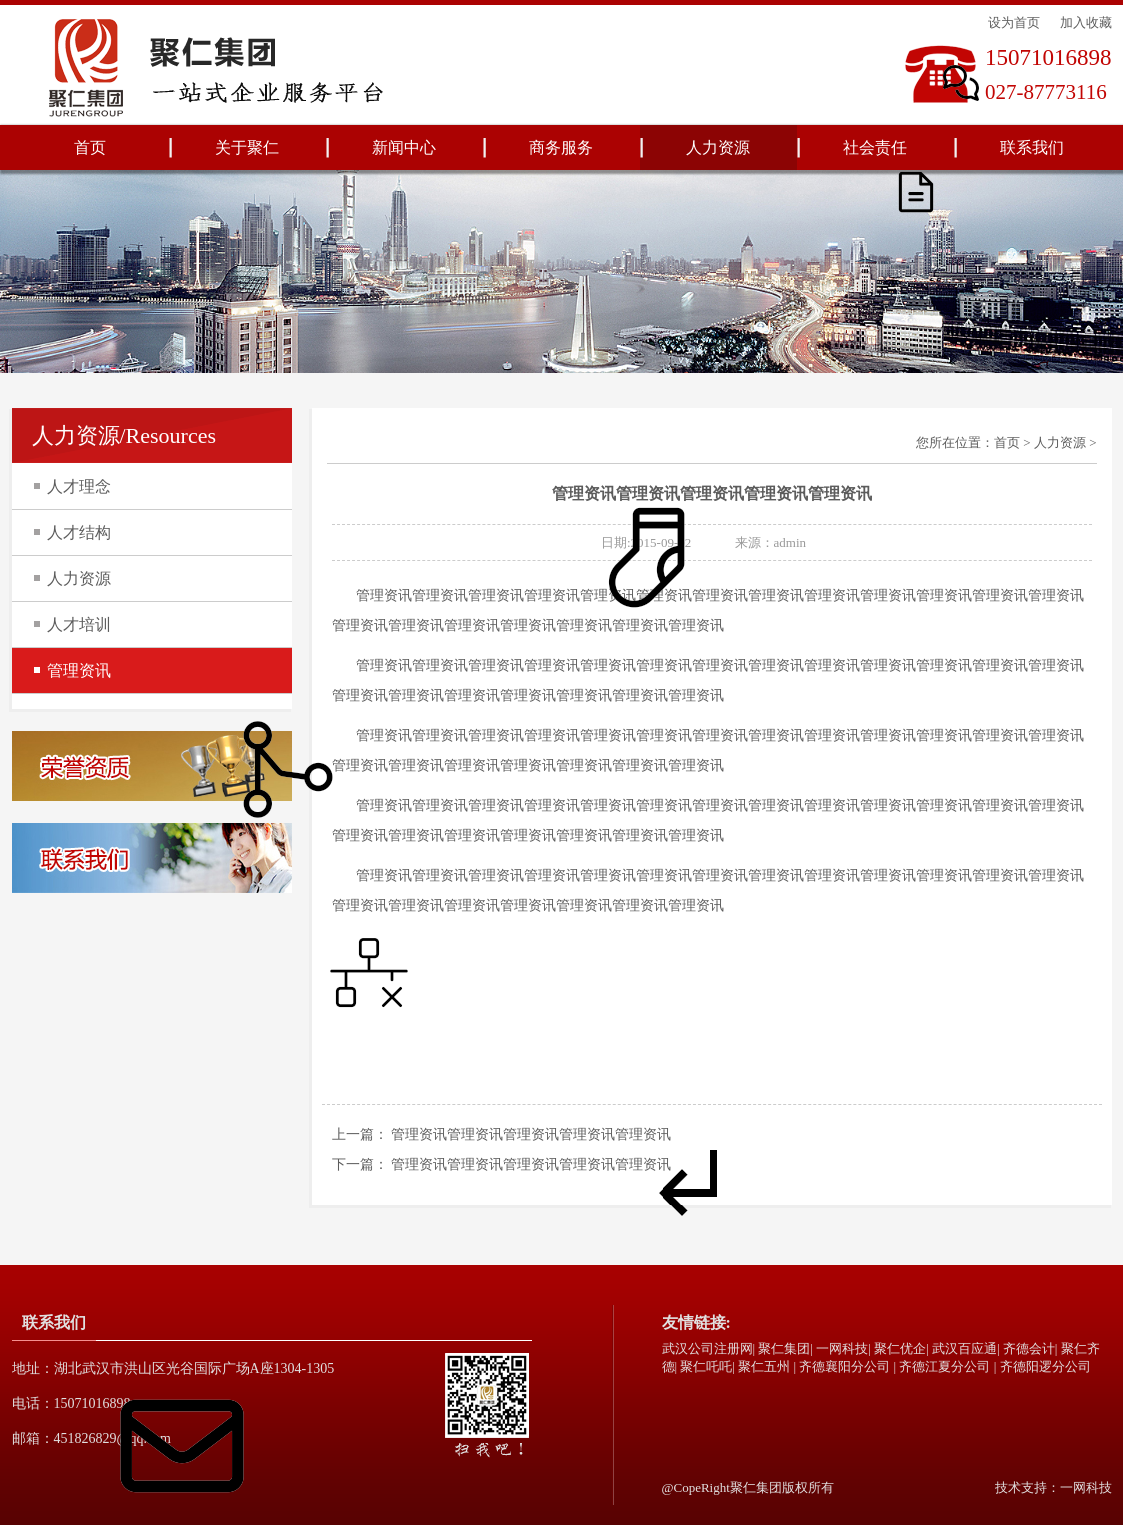 The image size is (1123, 1525). Describe the element at coordinates (916, 192) in the screenshot. I see `view document or text file` at that location.